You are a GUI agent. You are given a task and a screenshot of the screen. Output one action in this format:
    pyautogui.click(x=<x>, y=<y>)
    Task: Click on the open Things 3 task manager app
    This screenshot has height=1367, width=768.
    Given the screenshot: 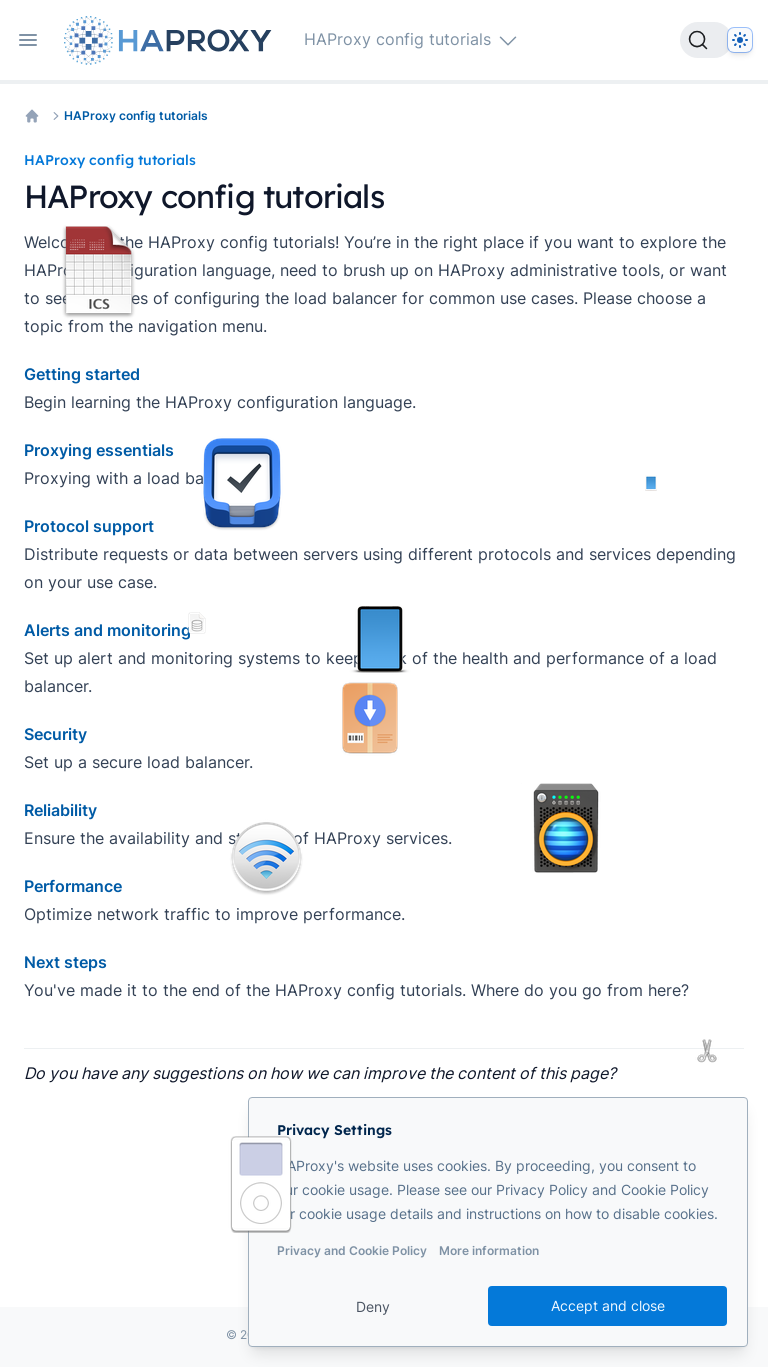 What is the action you would take?
    pyautogui.click(x=242, y=483)
    